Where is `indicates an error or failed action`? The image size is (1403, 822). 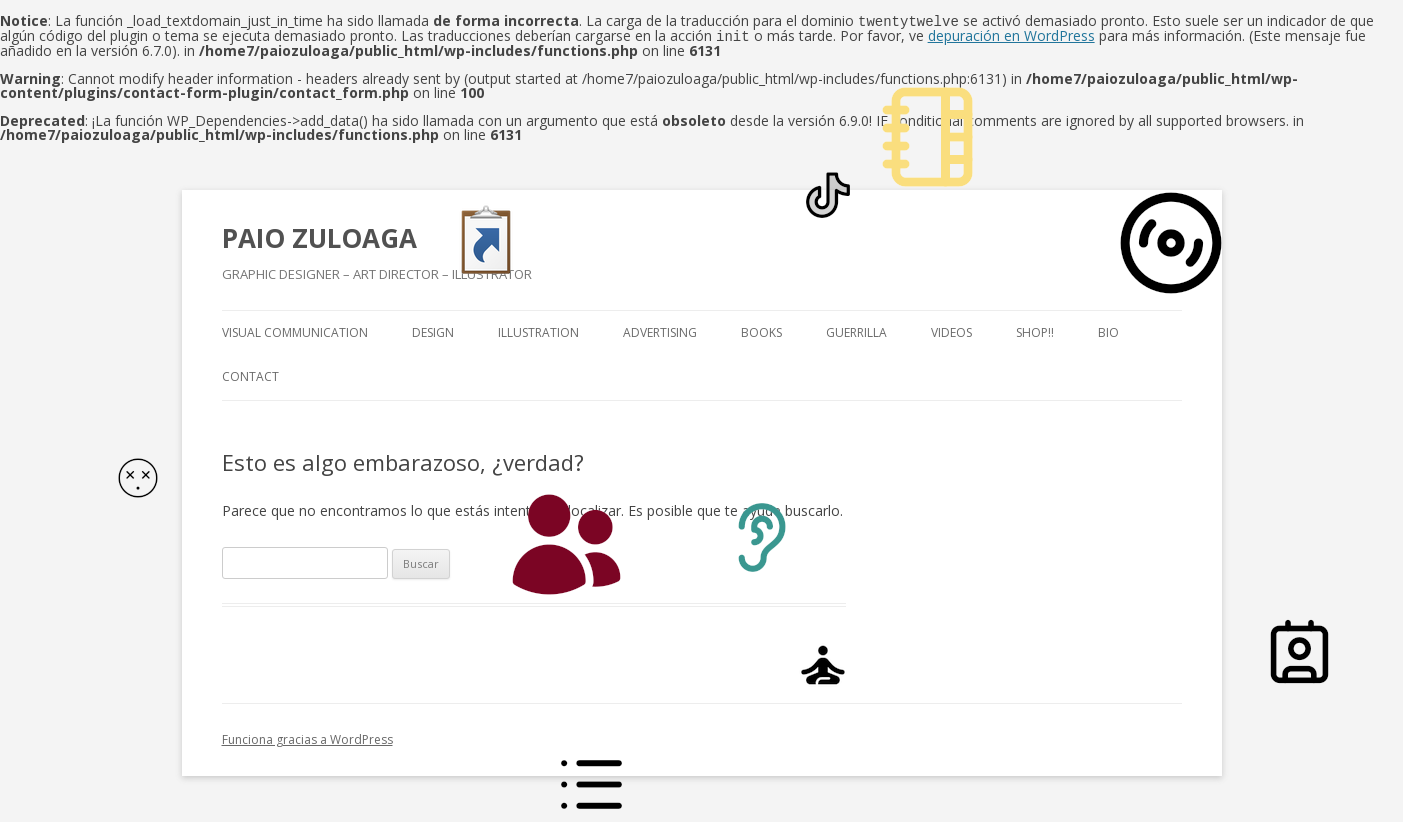 indicates an error or failed action is located at coordinates (138, 478).